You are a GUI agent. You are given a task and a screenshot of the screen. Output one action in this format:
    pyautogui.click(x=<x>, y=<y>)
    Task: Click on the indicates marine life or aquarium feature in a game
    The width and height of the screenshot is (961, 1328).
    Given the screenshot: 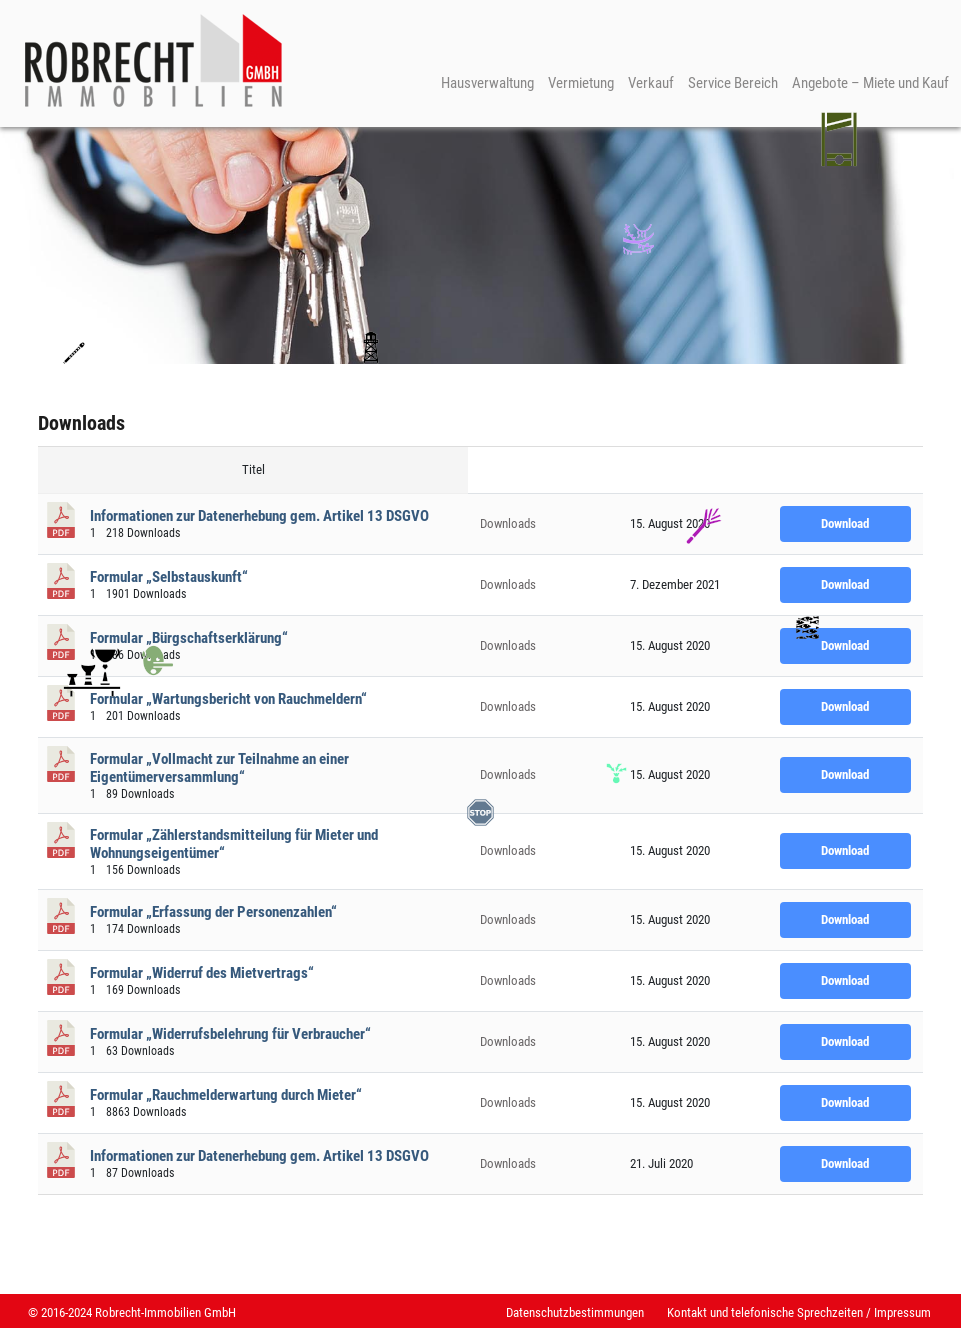 What is the action you would take?
    pyautogui.click(x=807, y=627)
    